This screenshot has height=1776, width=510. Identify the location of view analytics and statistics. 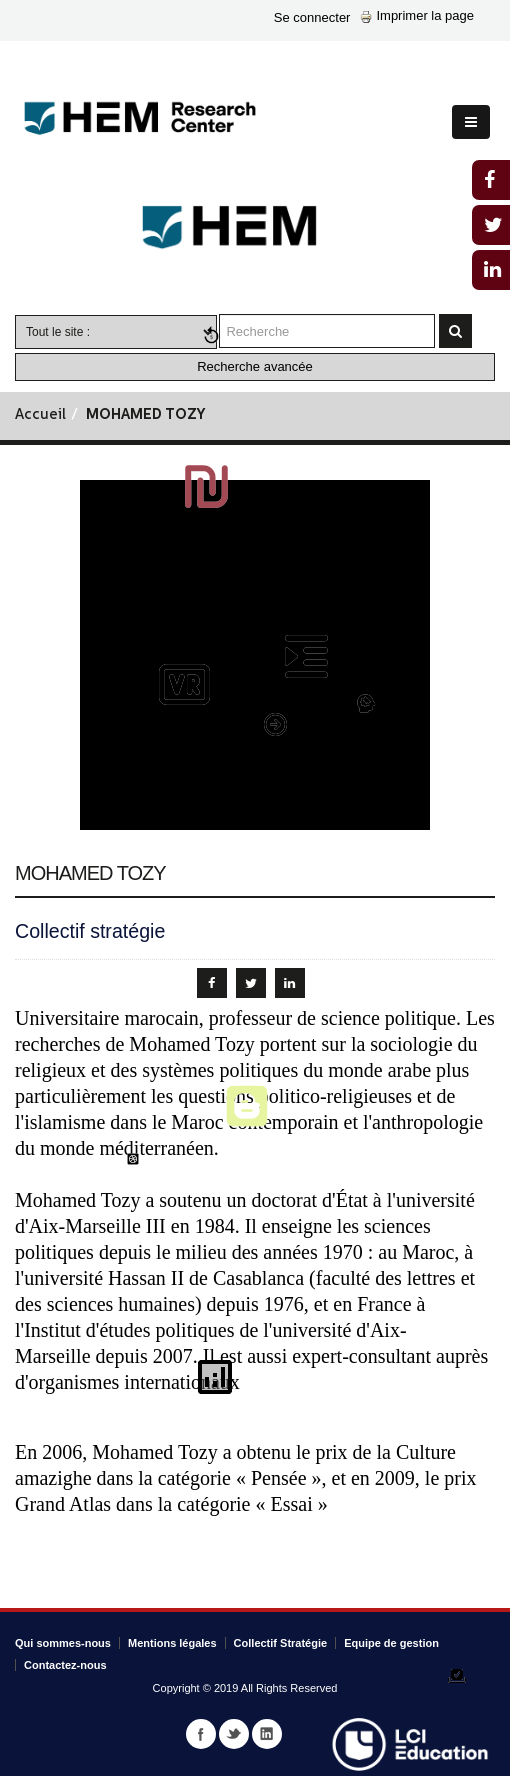
(215, 1377).